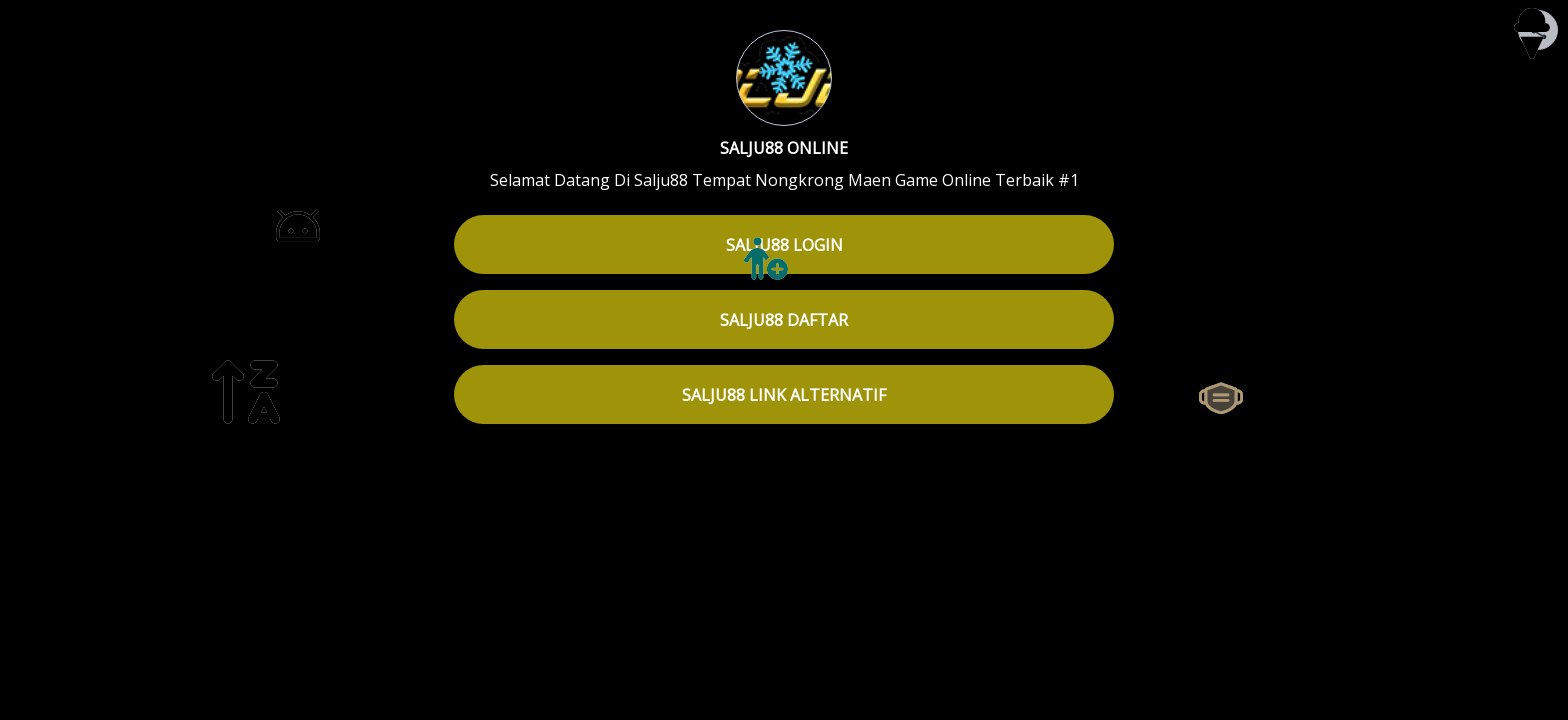 The width and height of the screenshot is (1568, 720). Describe the element at coordinates (246, 392) in the screenshot. I see `sort list alphabetically from Z to A` at that location.